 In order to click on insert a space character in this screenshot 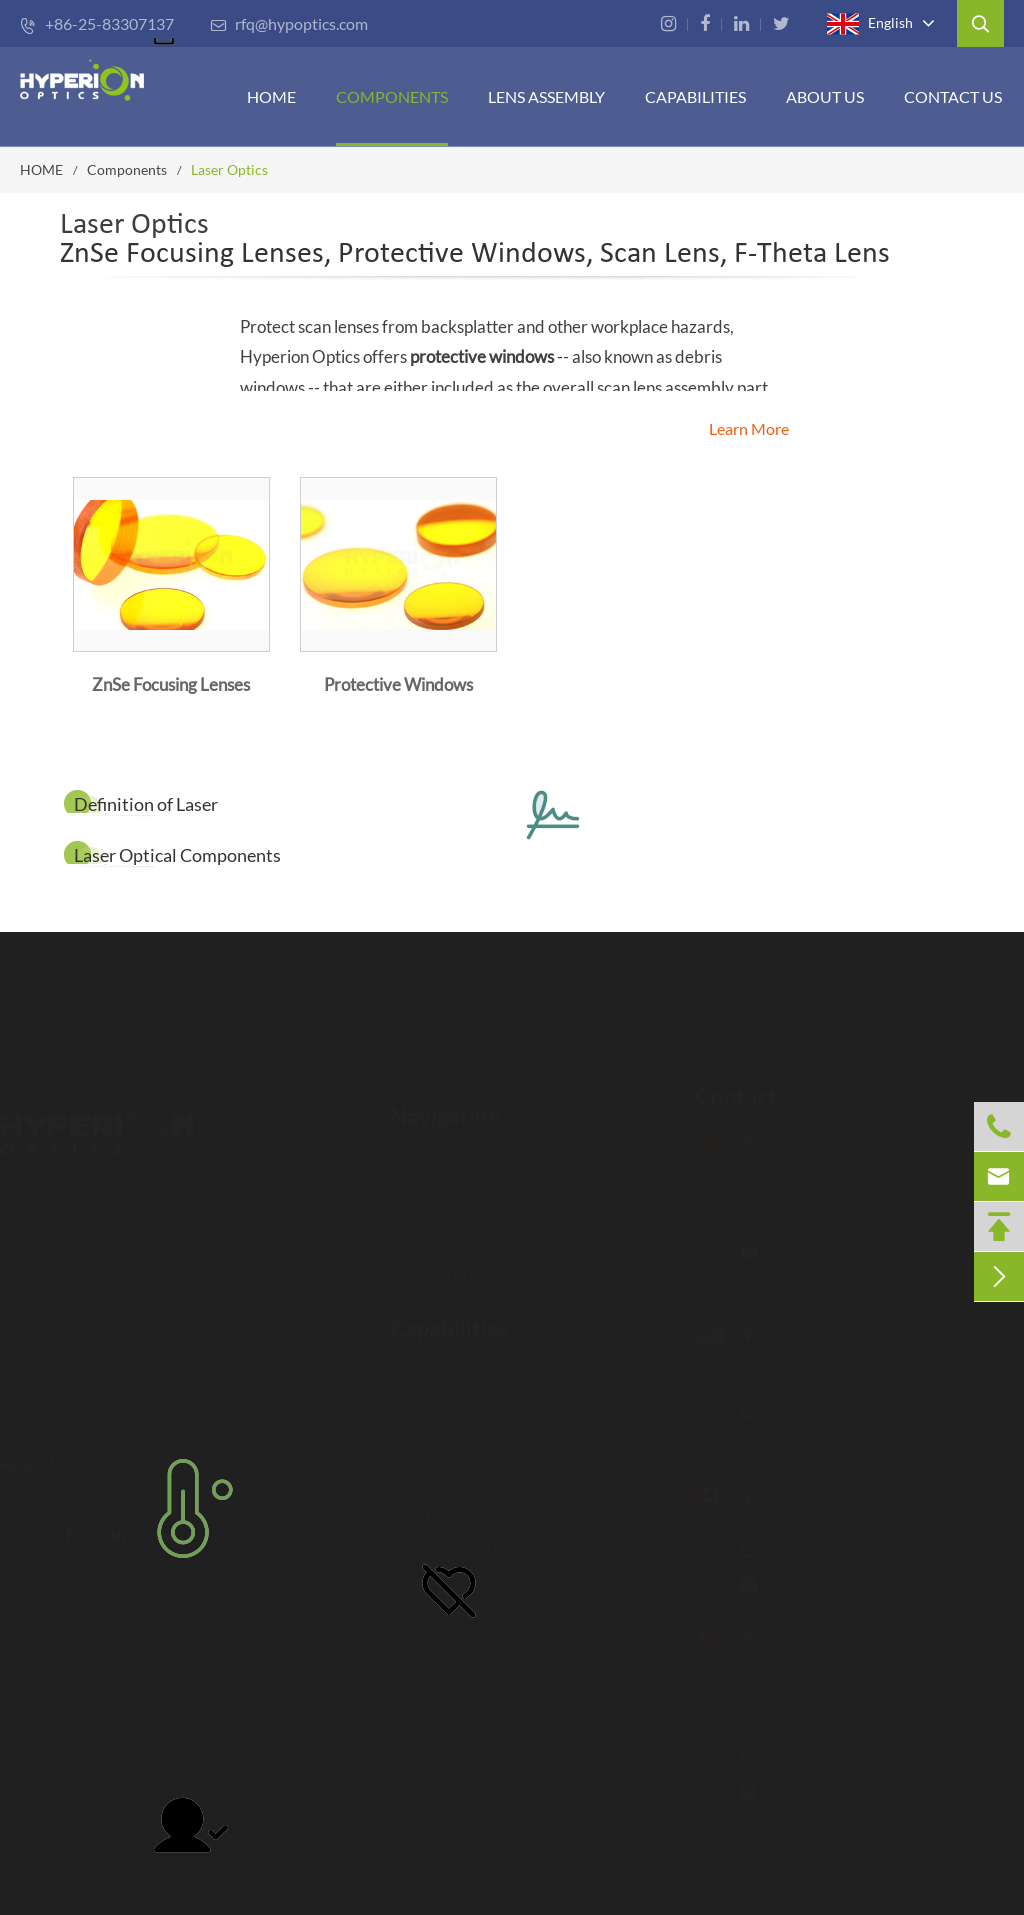, I will do `click(164, 41)`.